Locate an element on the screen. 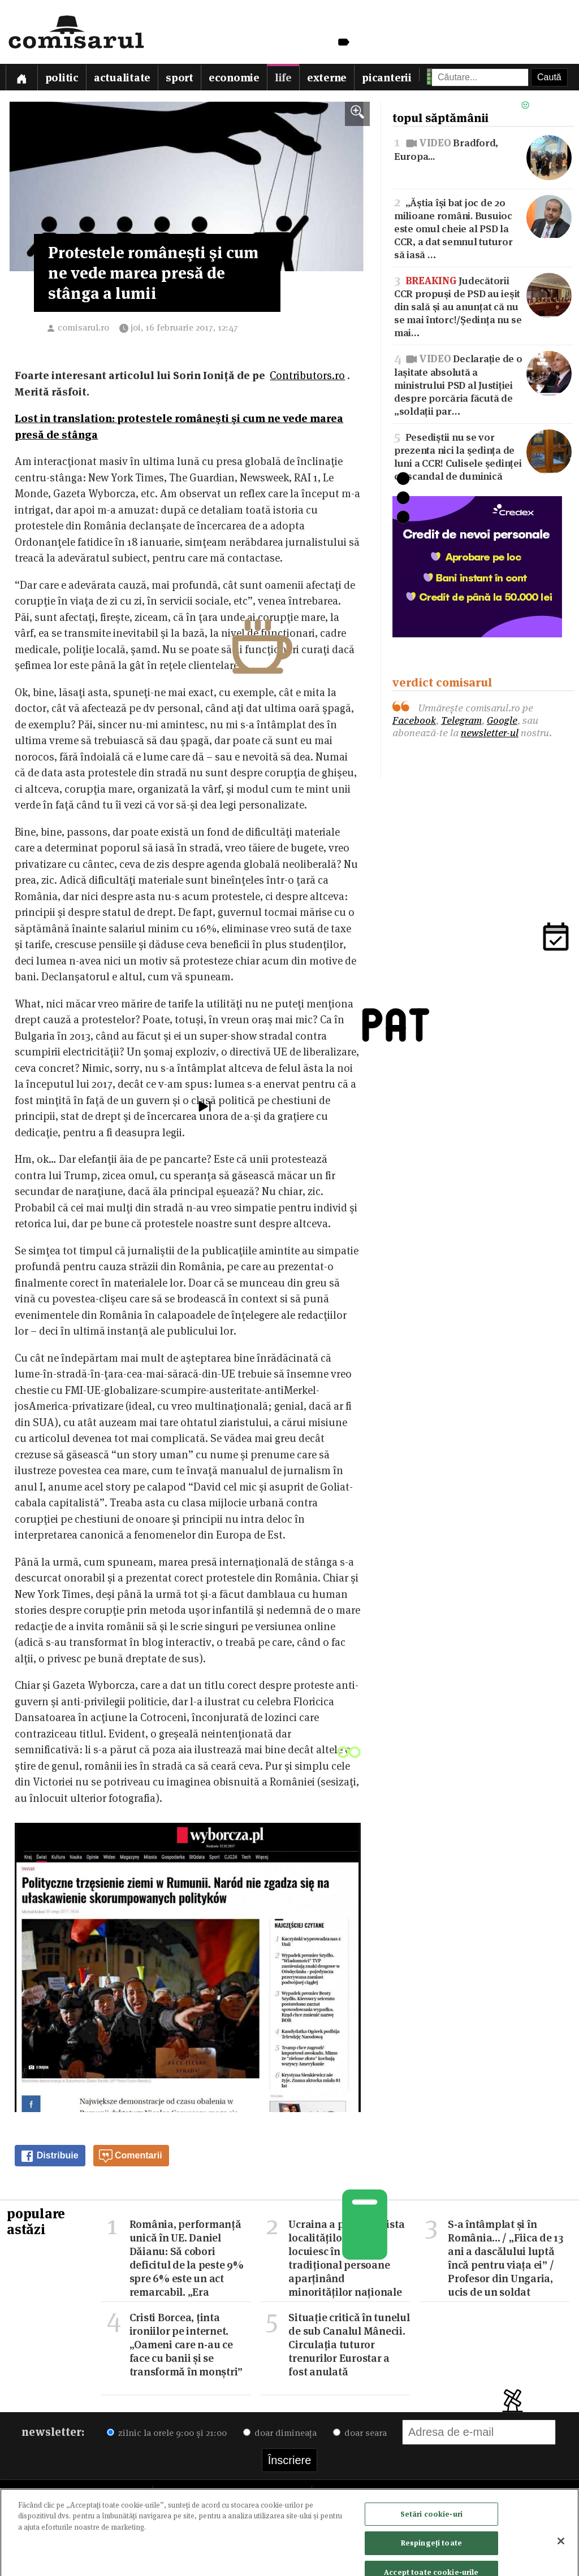 Image resolution: width=579 pixels, height=2576 pixels. indicates an HTTP PATCH request method is located at coordinates (396, 1025).